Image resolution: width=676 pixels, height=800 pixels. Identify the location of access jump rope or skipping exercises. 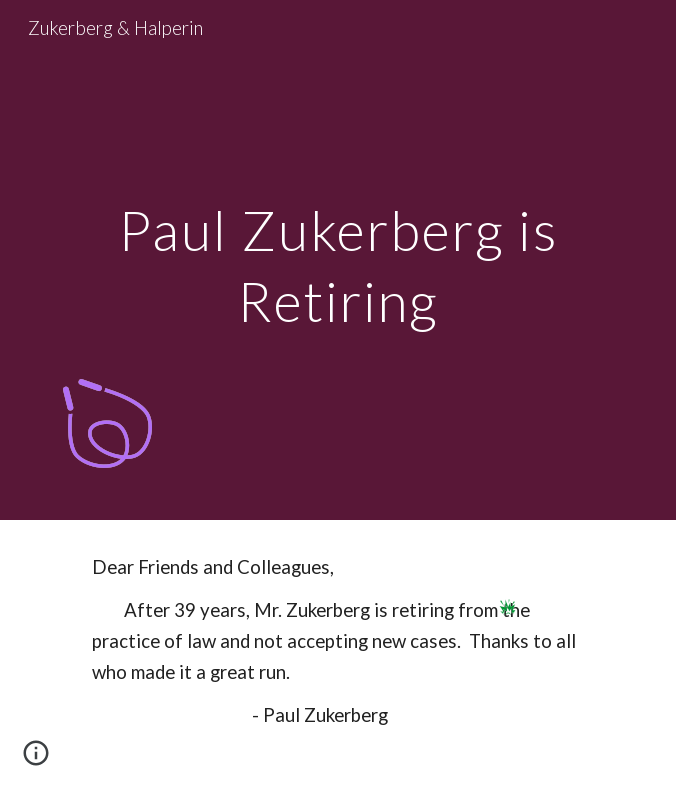
(107, 423).